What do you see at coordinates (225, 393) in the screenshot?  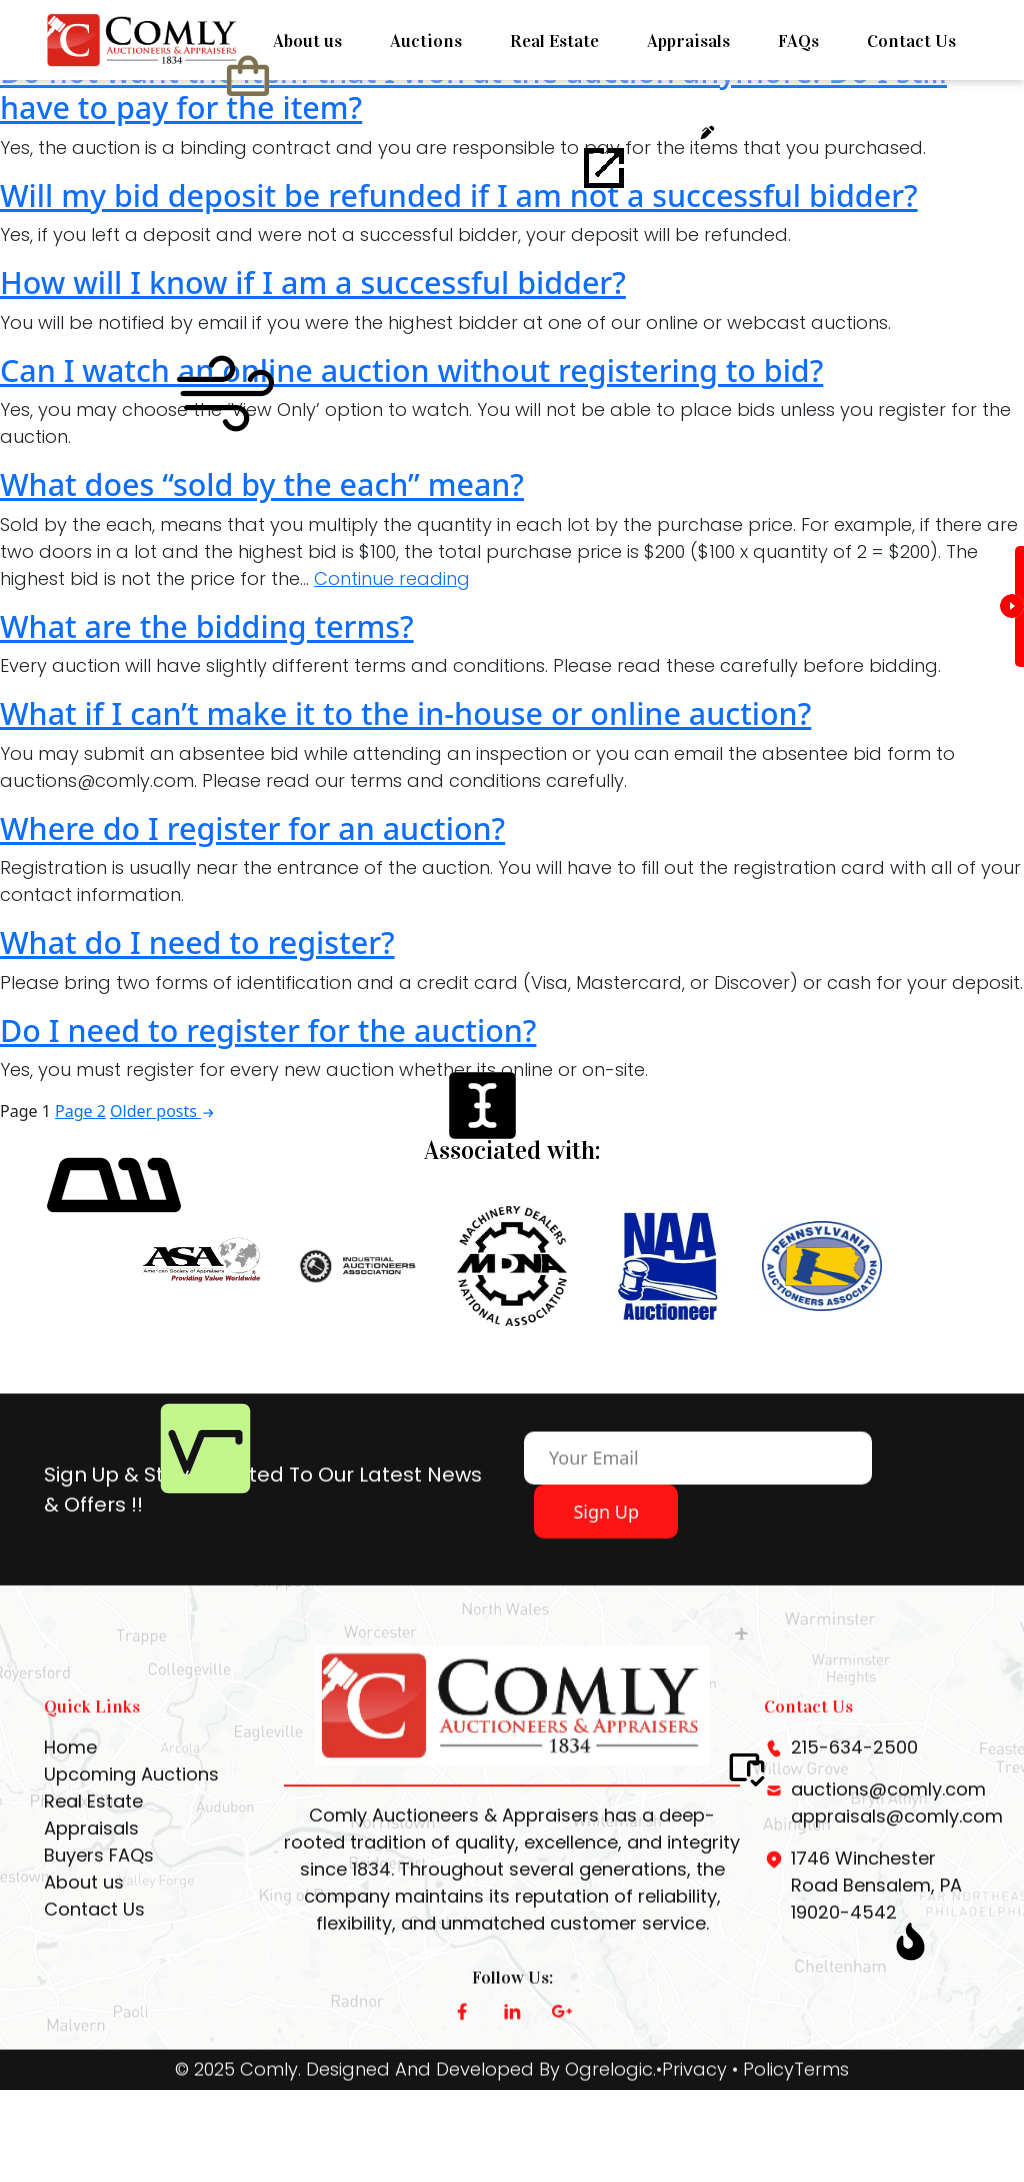 I see `indicates current wind conditions` at bounding box center [225, 393].